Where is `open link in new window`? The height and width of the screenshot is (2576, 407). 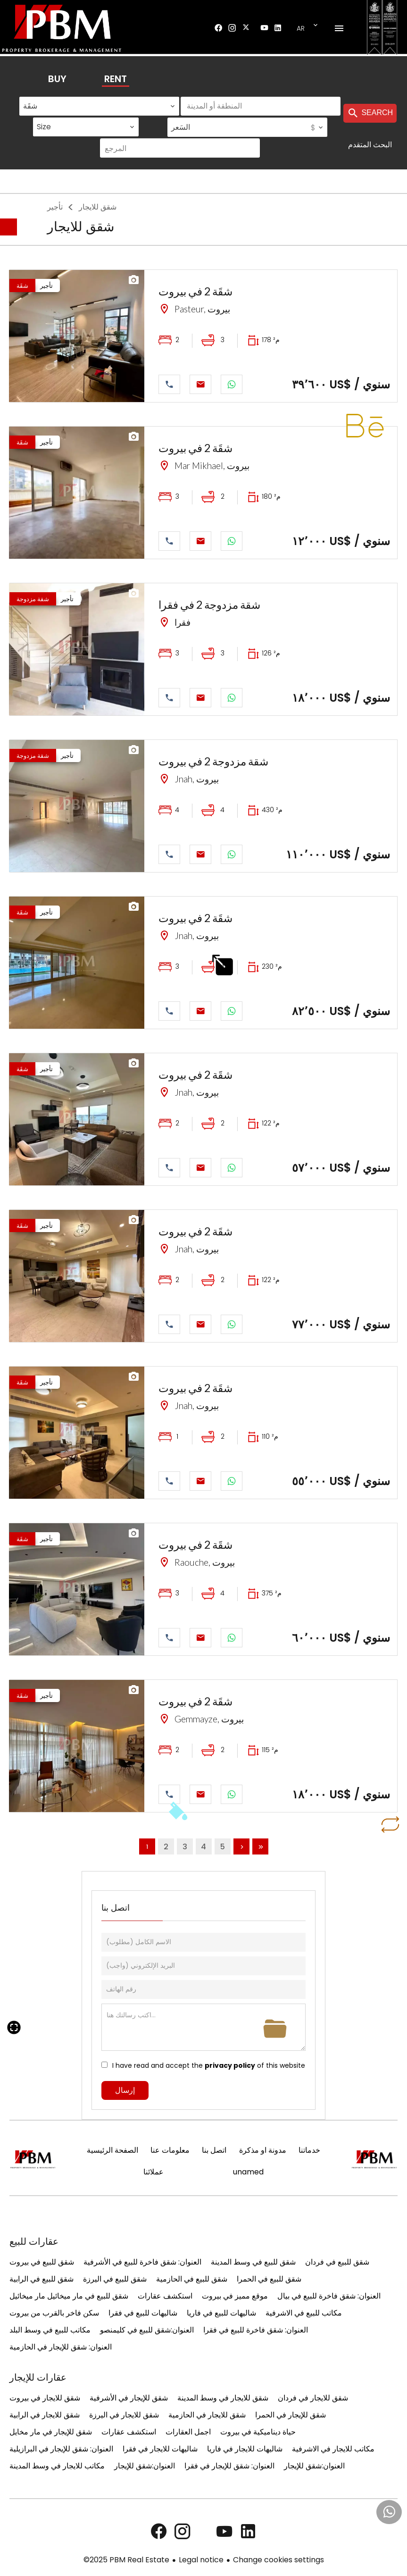 open link in new window is located at coordinates (223, 965).